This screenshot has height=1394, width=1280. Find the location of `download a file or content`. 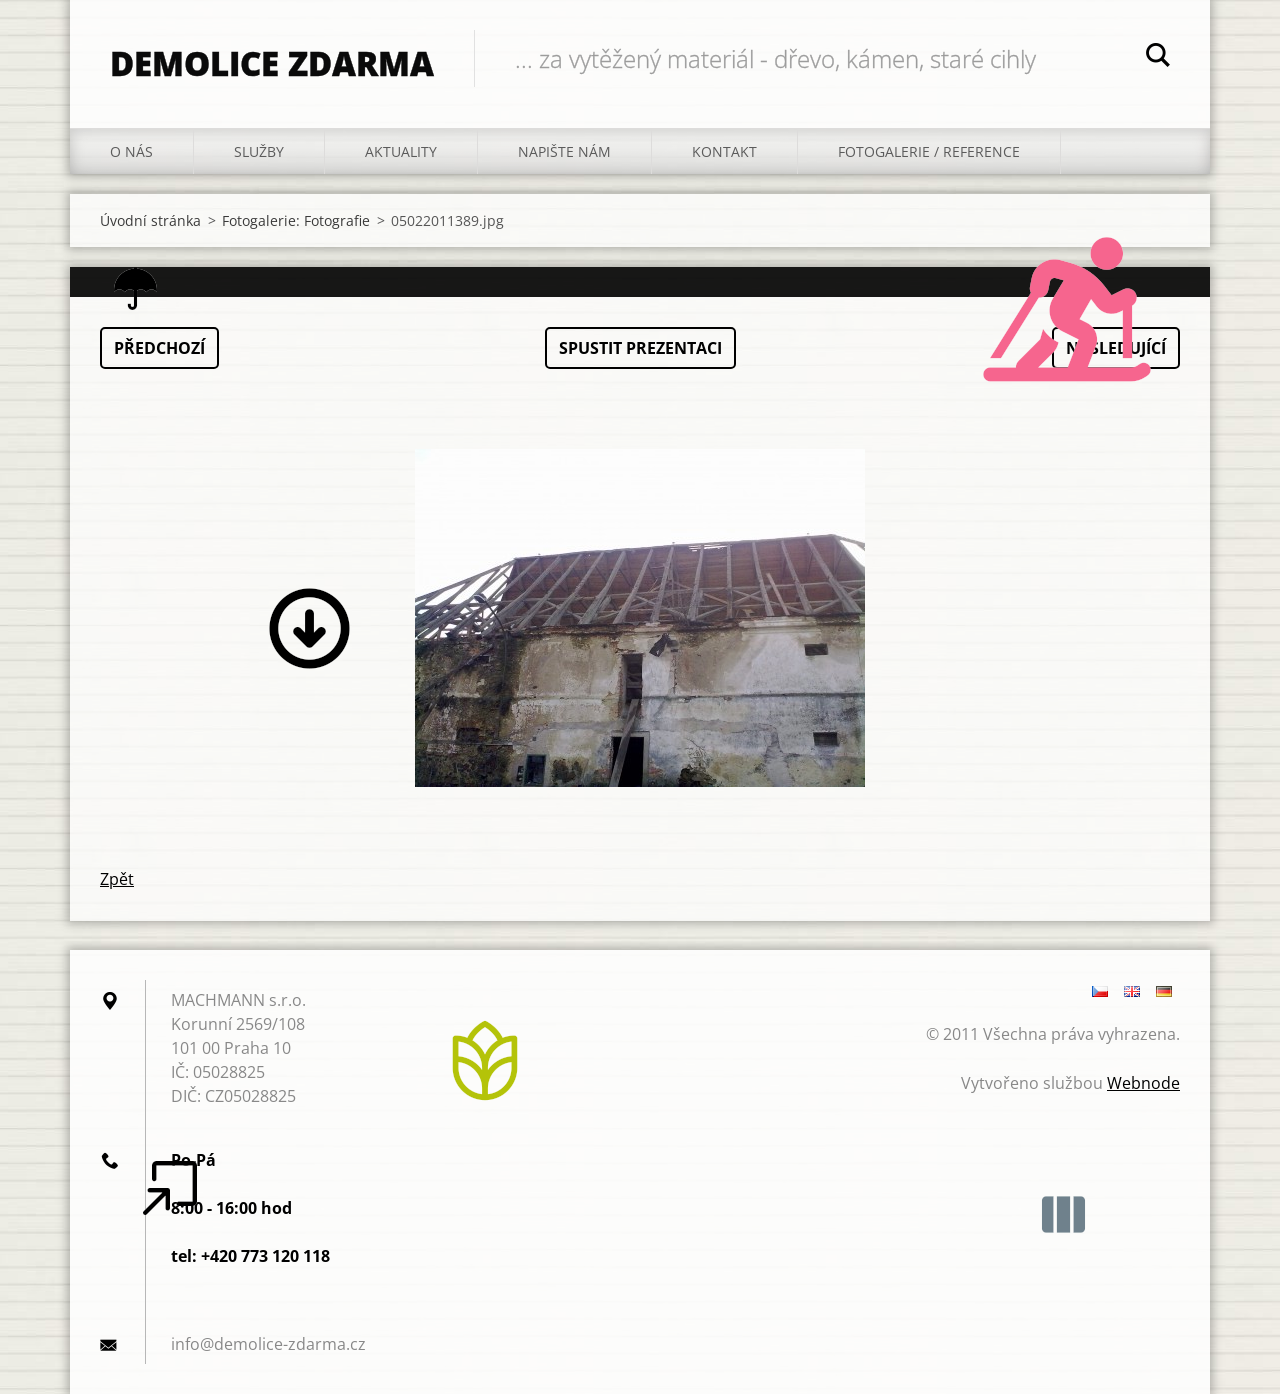

download a file or content is located at coordinates (309, 628).